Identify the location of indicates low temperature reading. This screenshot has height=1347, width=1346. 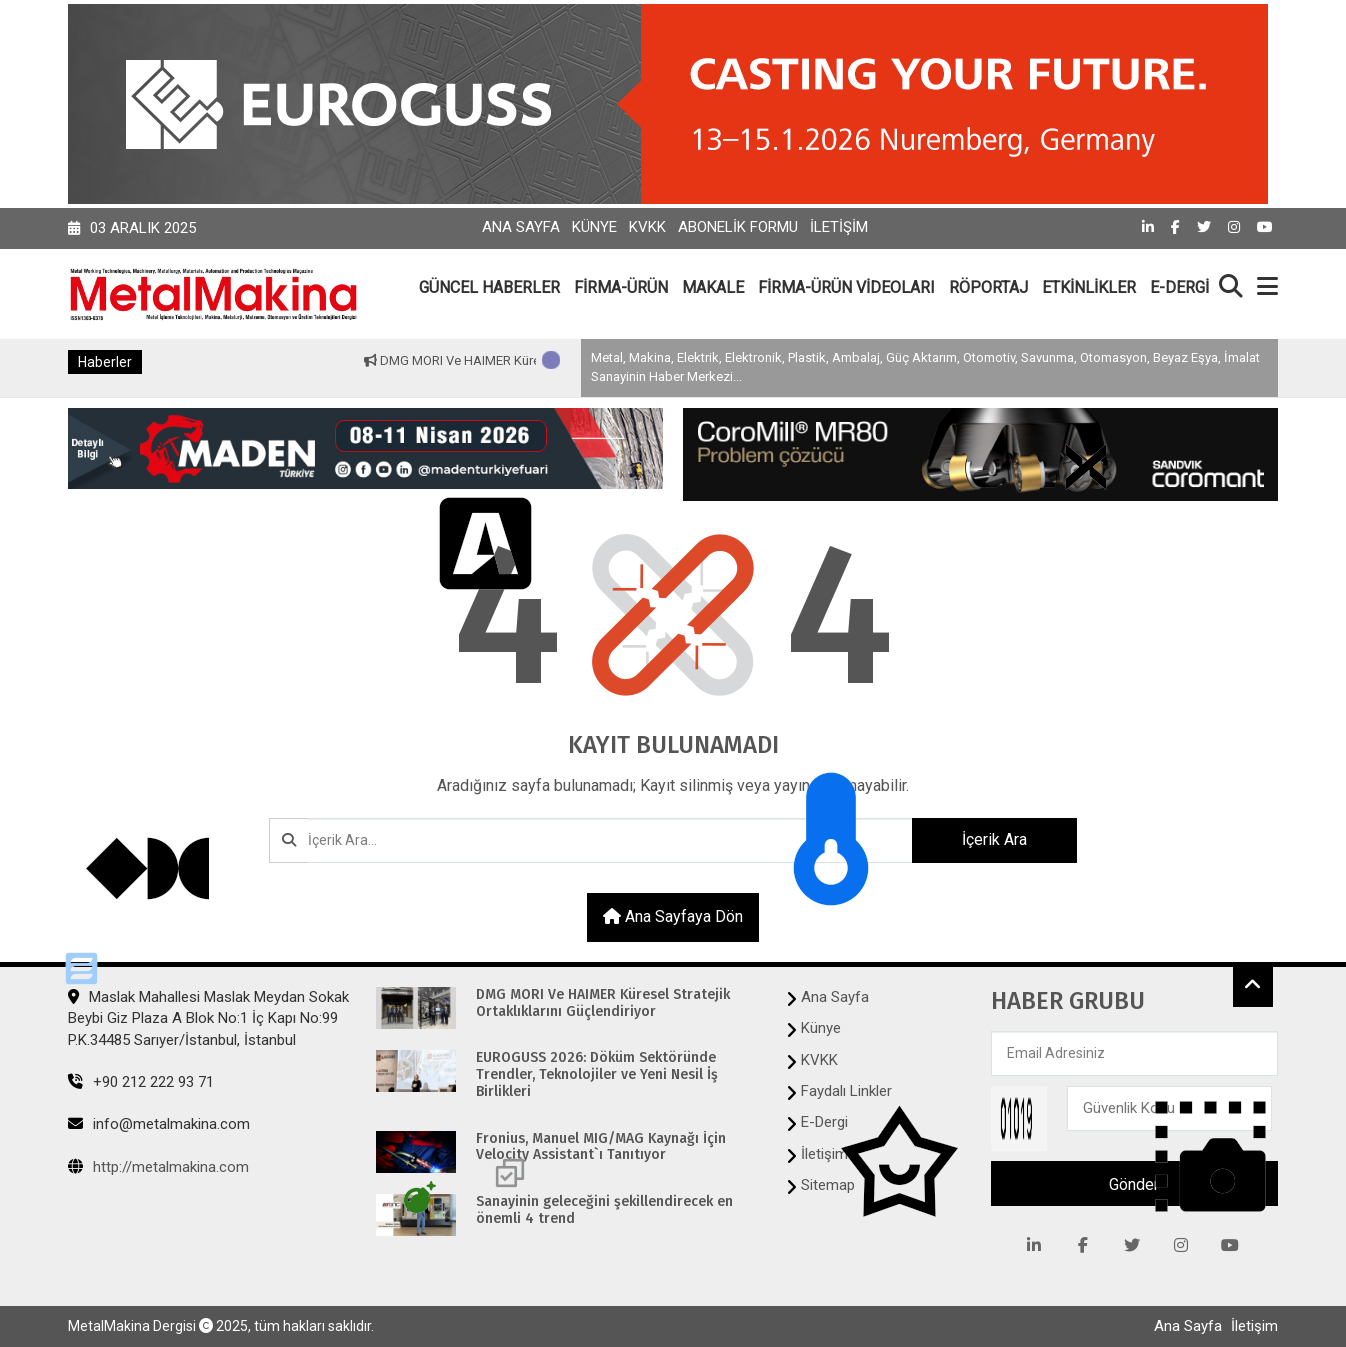
(831, 839).